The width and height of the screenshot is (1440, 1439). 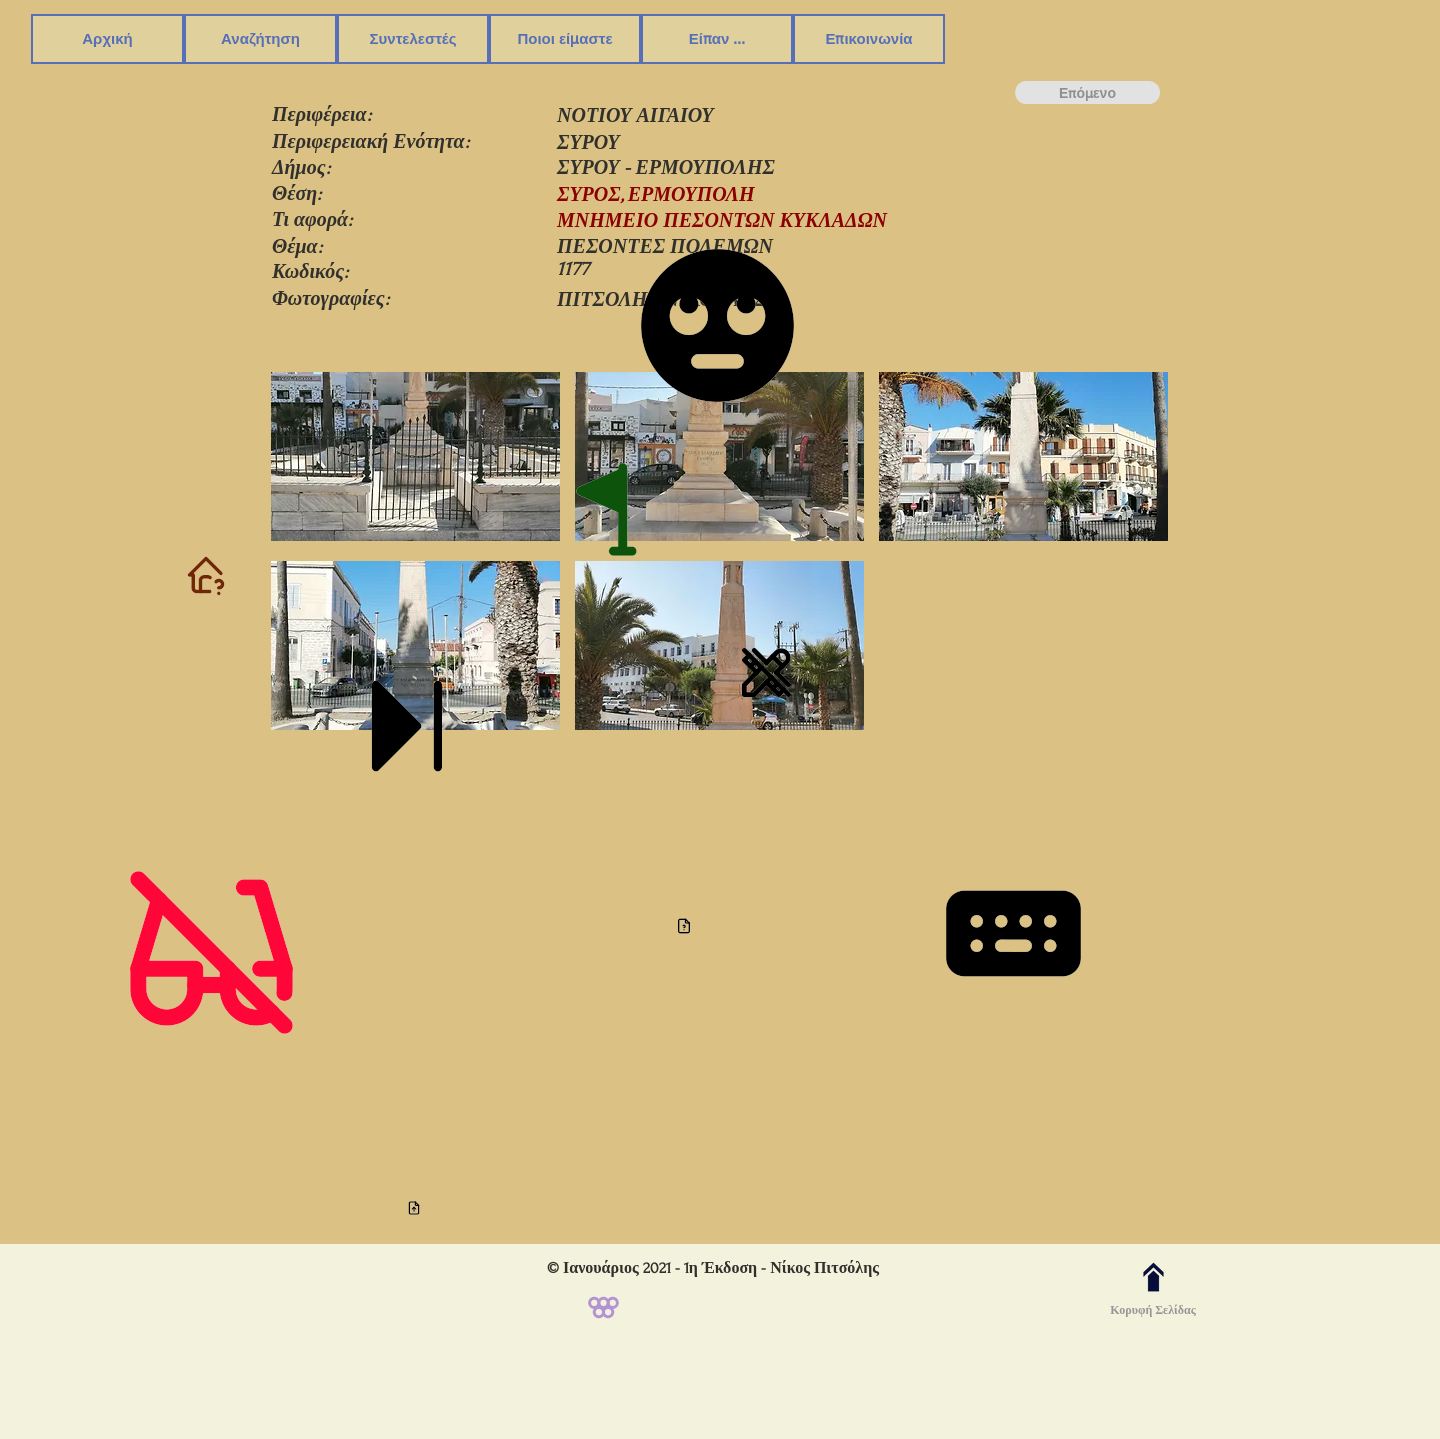 What do you see at coordinates (206, 575) in the screenshot?
I see `get help or FAQ about home settings` at bounding box center [206, 575].